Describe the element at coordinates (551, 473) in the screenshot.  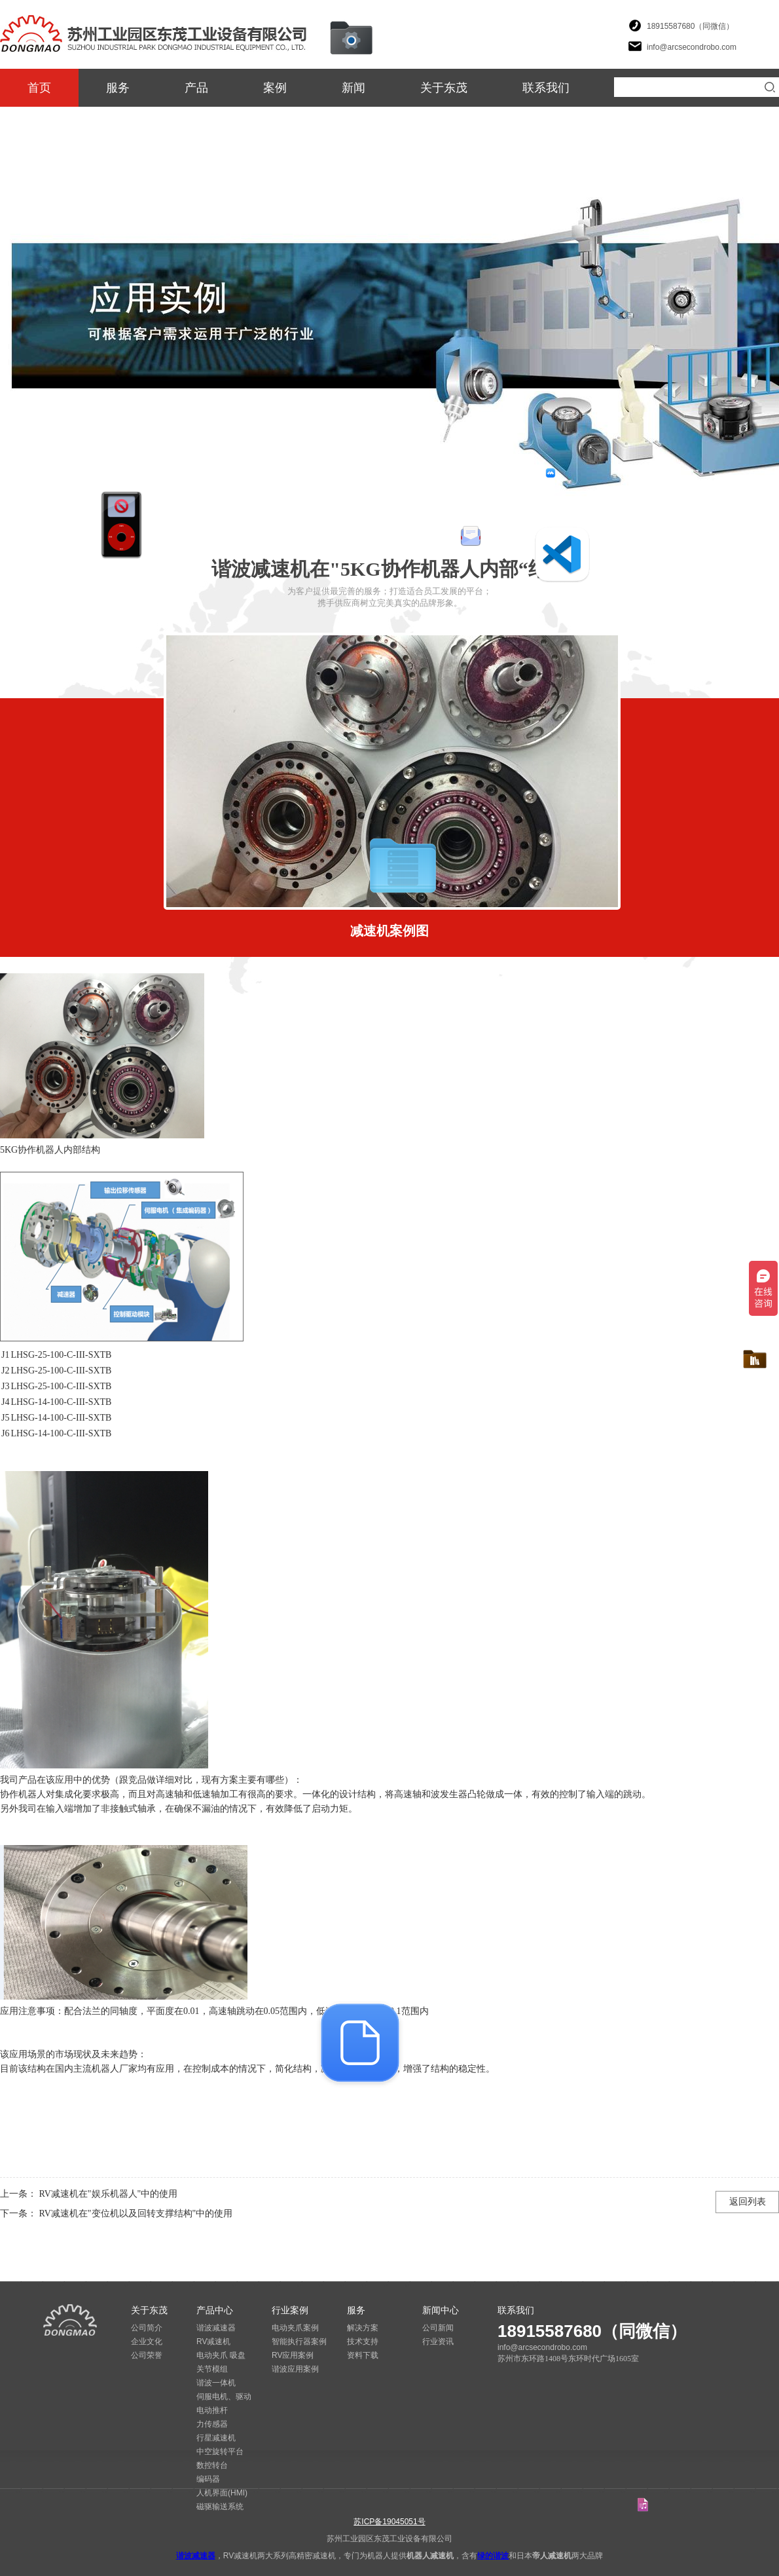
I see `open meeting or video conferencing app` at that location.